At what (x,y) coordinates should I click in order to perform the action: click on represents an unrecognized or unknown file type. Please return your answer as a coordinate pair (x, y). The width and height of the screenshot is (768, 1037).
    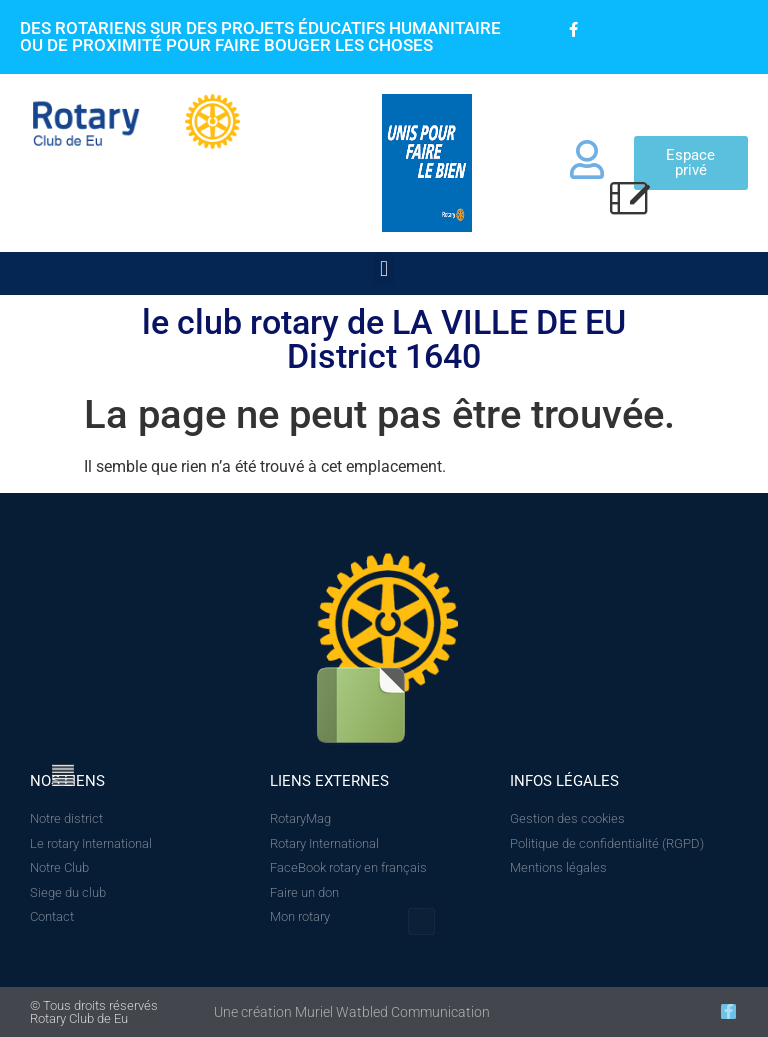
    Looking at the image, I should click on (421, 921).